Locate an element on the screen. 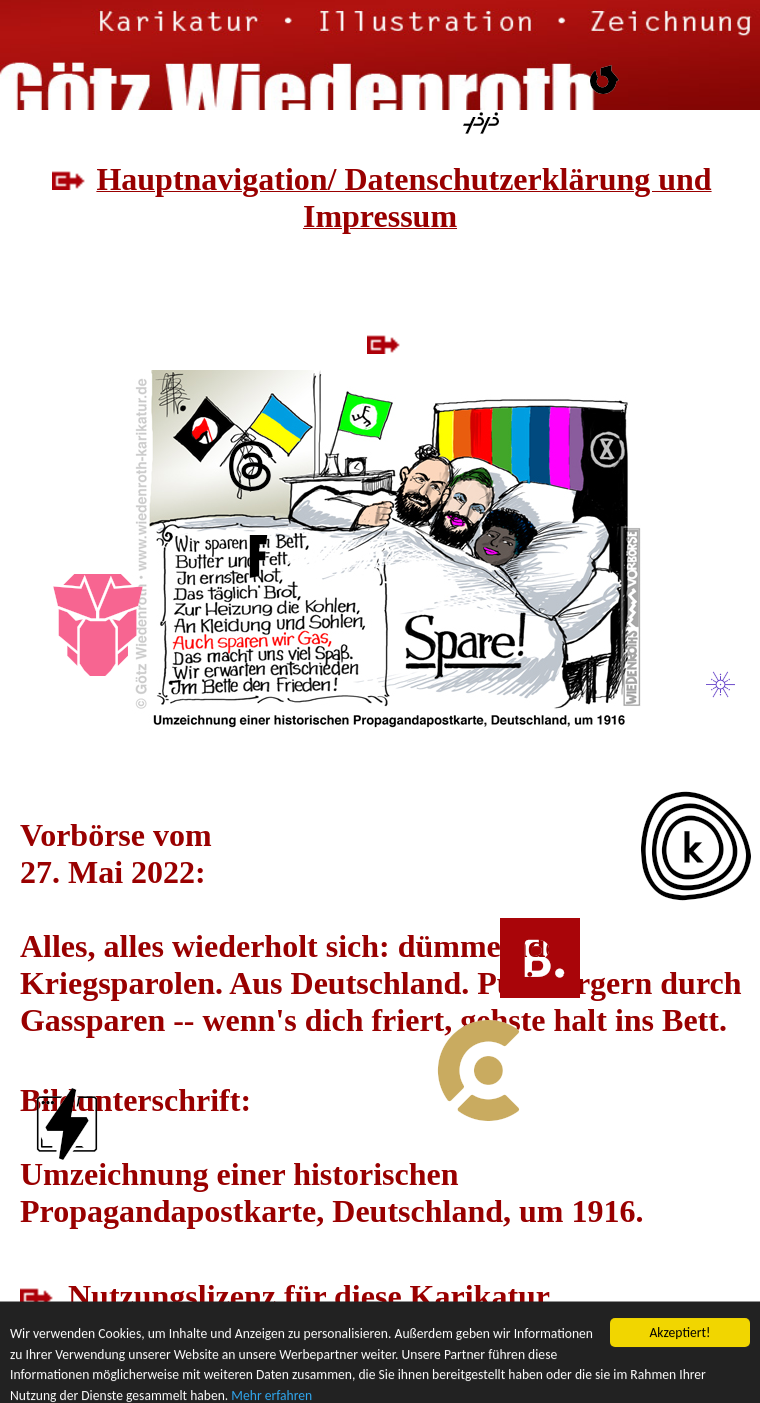  launch fortnite game is located at coordinates (258, 556).